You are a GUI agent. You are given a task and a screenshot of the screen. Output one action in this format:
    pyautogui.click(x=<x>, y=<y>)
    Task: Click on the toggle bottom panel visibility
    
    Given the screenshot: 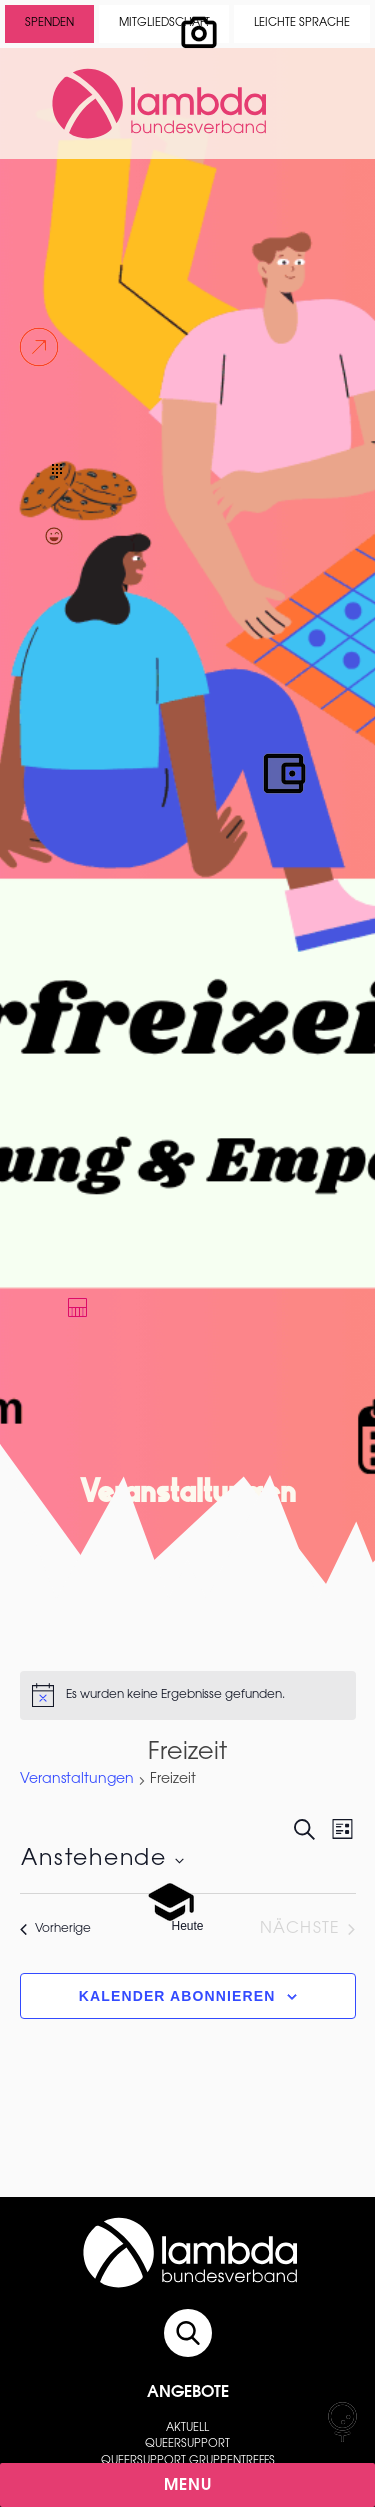 What is the action you would take?
    pyautogui.click(x=77, y=1307)
    